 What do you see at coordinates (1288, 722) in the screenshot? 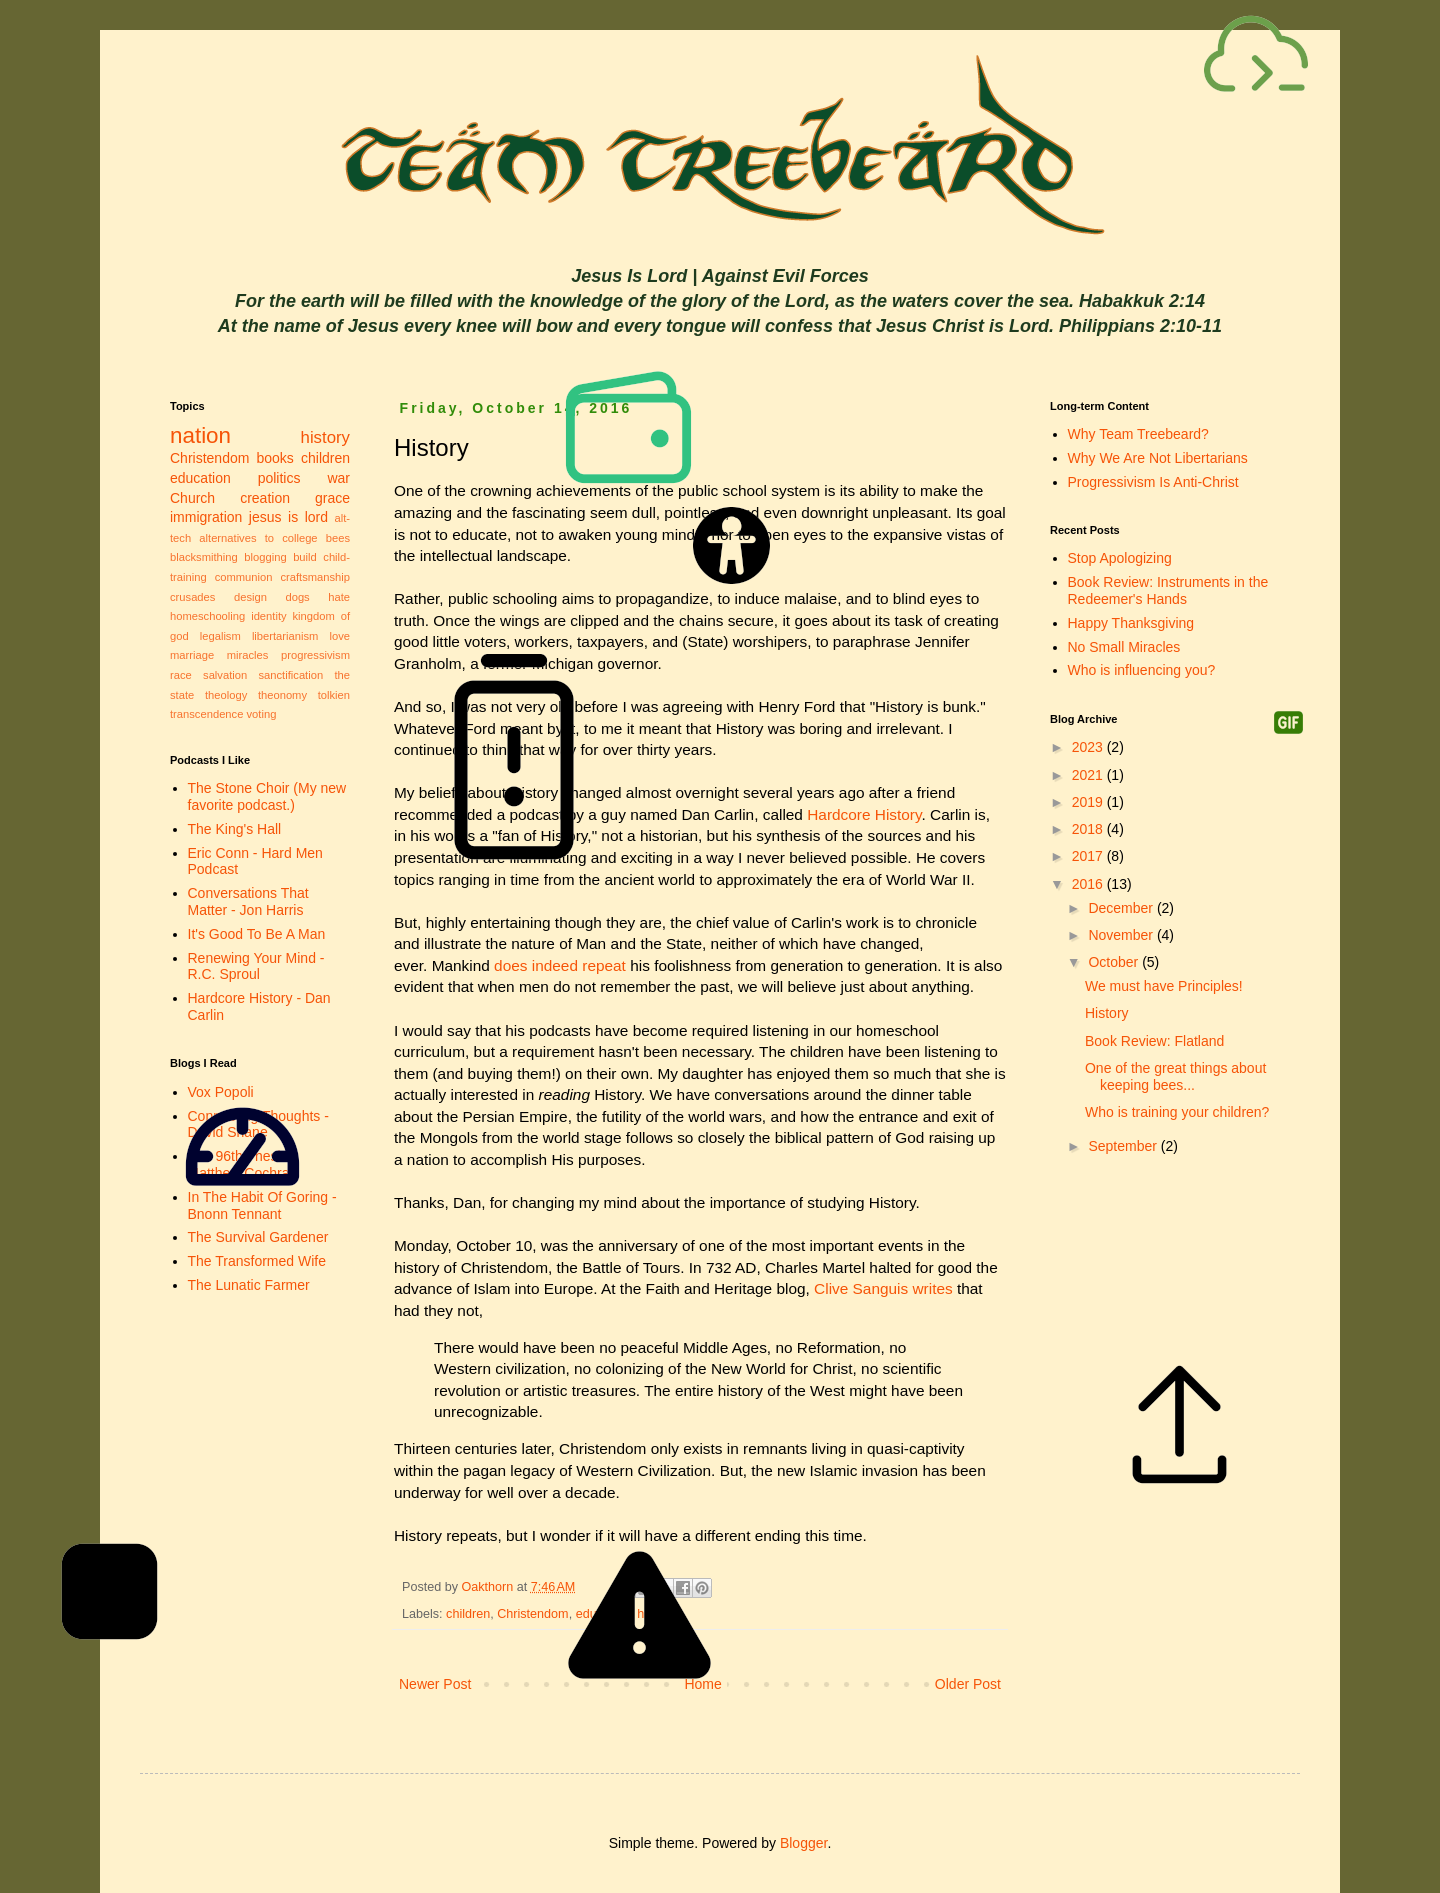
I see `insert a GIF into your message` at bounding box center [1288, 722].